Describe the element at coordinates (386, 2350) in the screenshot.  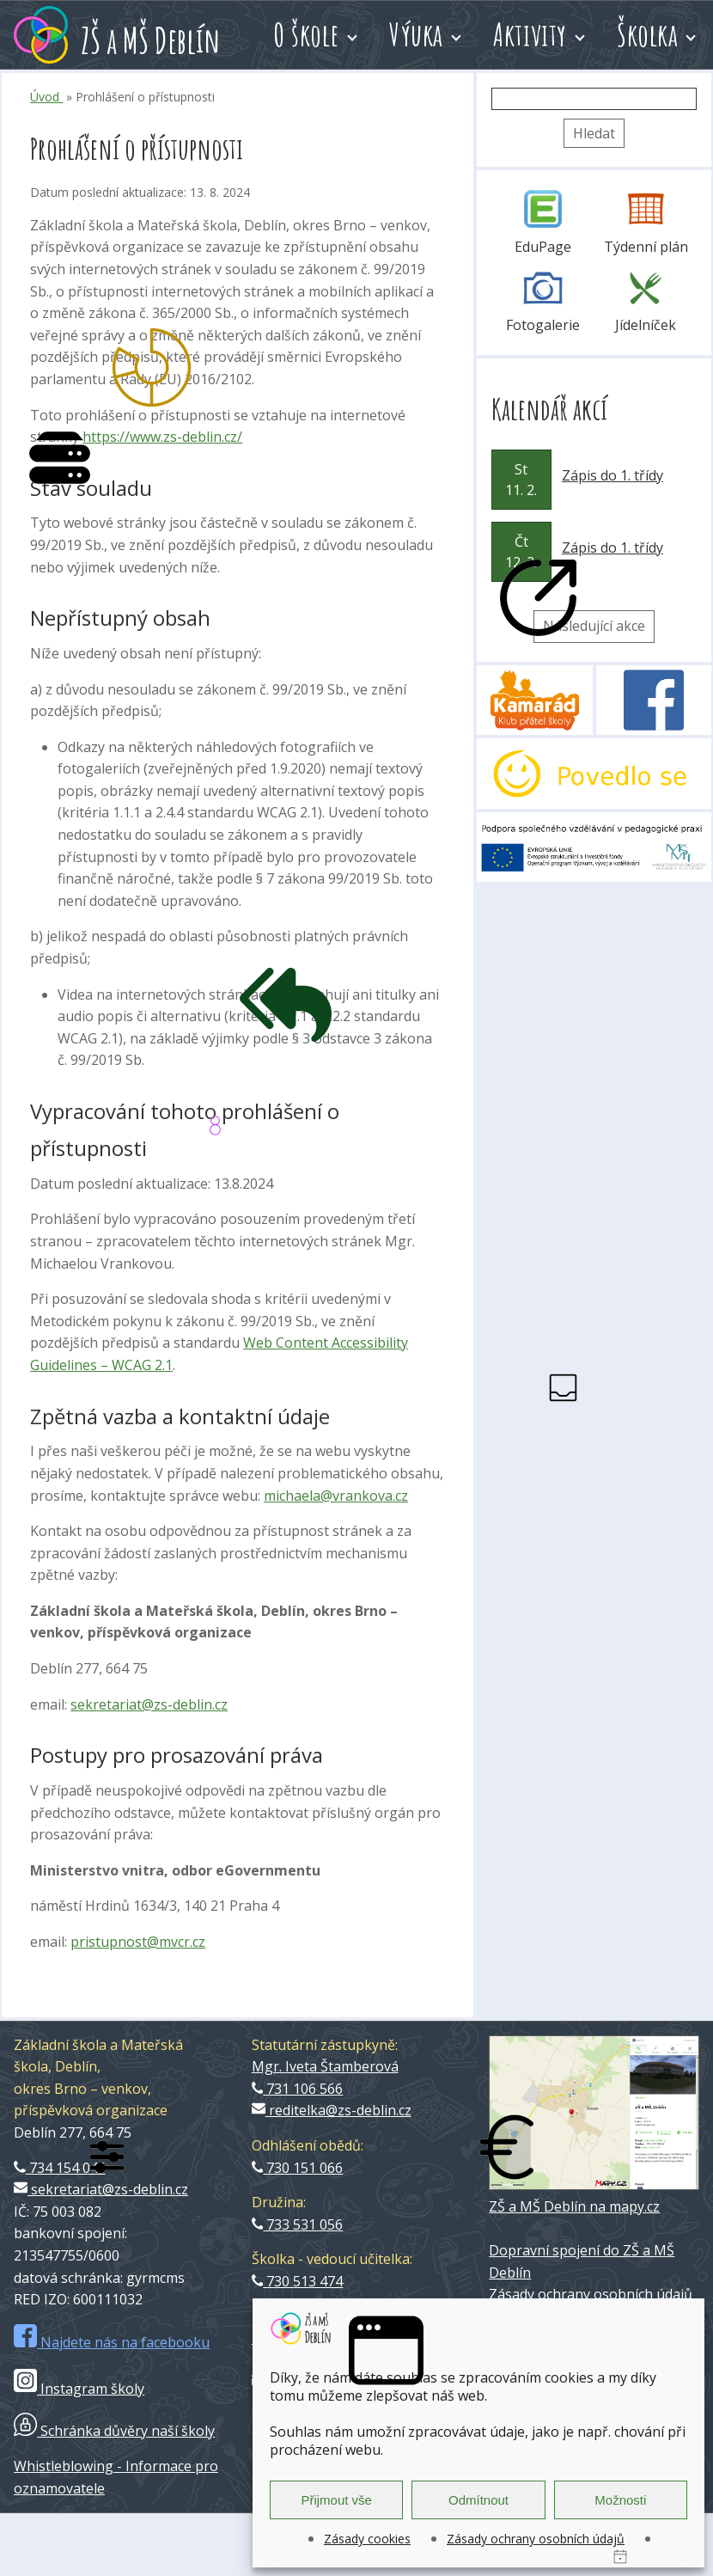
I see `open a new window` at that location.